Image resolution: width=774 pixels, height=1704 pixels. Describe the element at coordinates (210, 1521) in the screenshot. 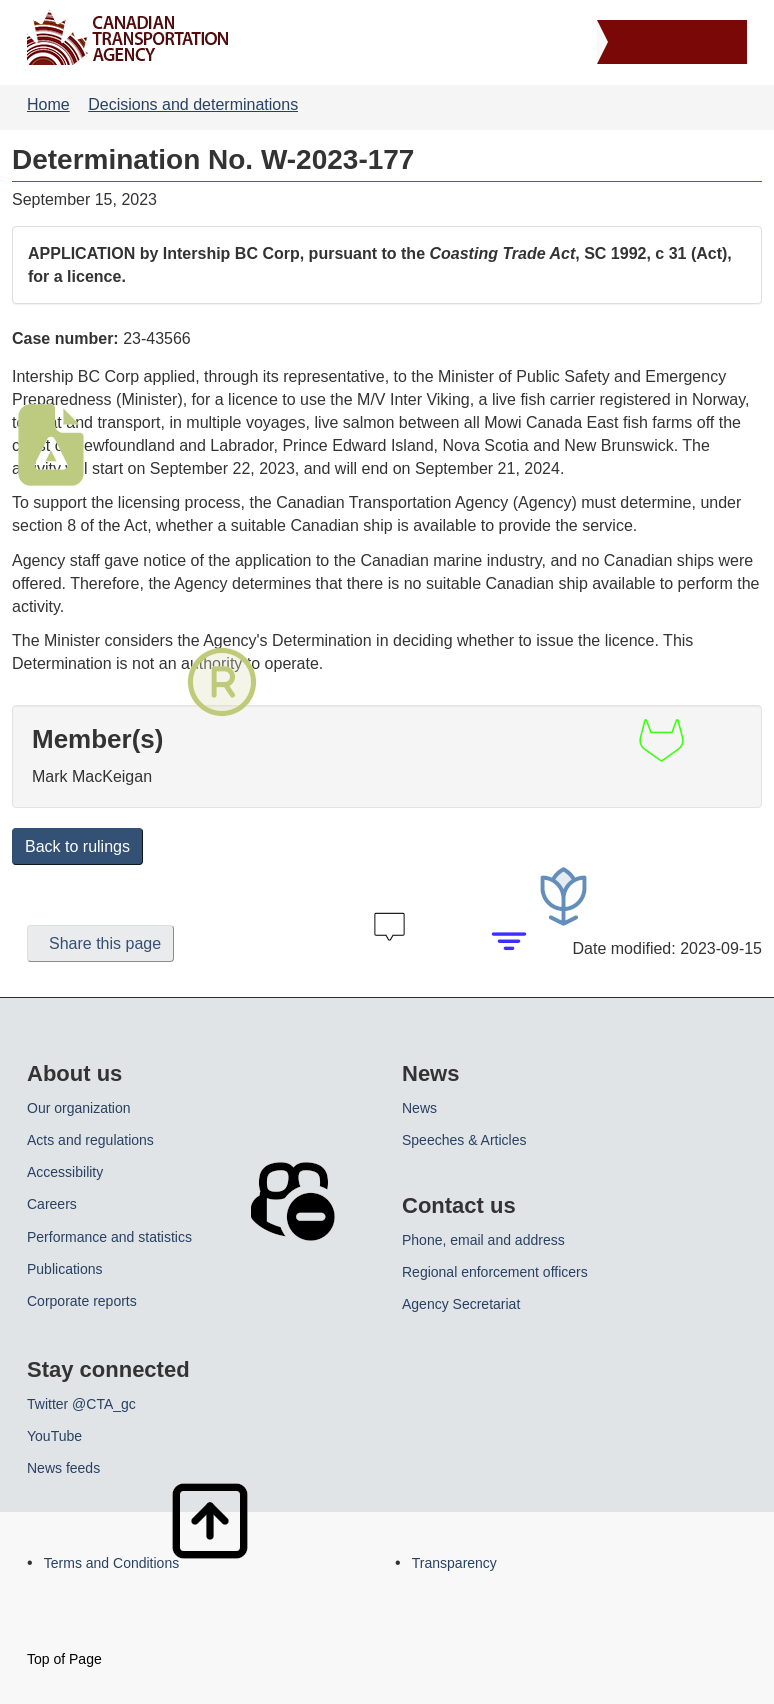

I see `upload a file or document` at that location.